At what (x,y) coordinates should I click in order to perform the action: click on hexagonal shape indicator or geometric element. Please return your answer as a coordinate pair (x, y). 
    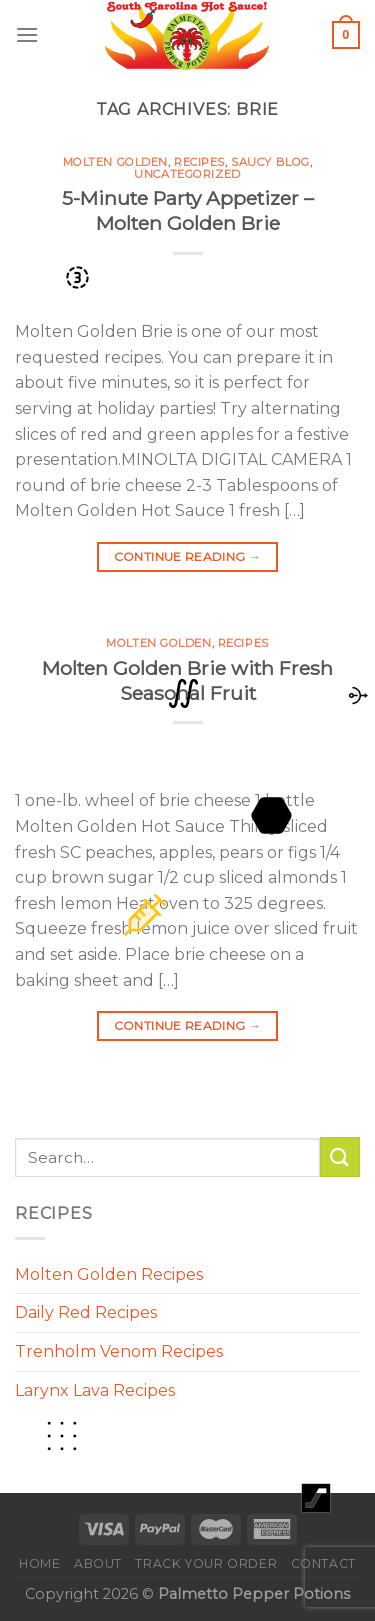
    Looking at the image, I should click on (271, 815).